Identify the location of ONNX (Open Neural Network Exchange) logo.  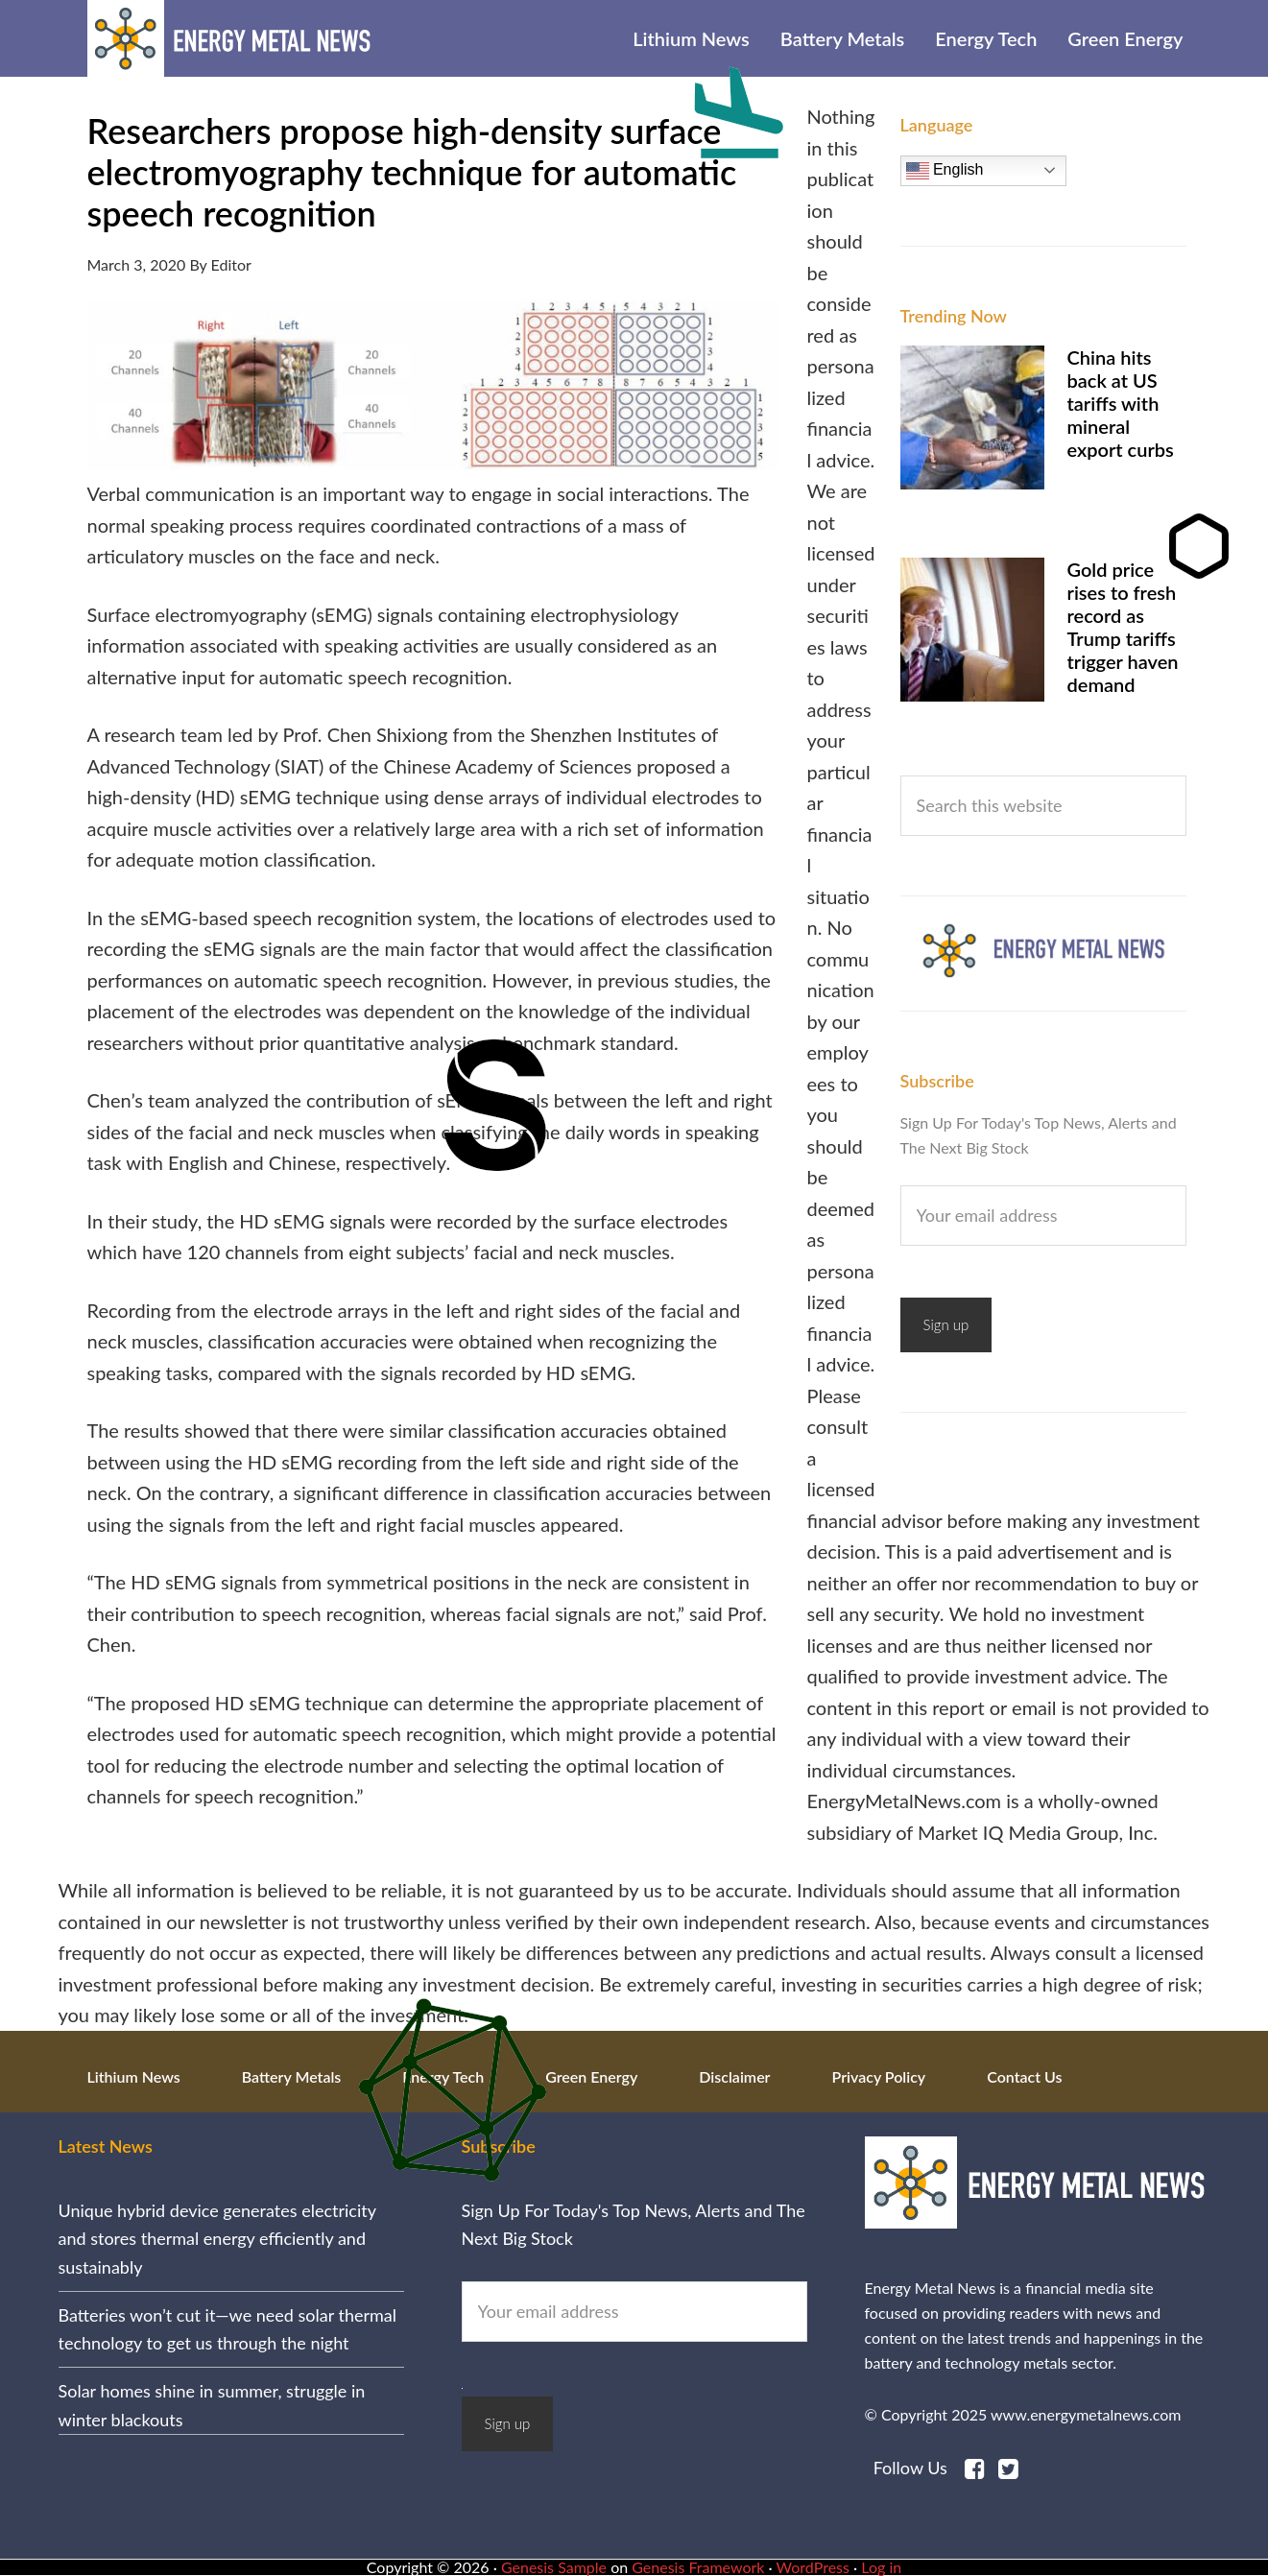
(452, 2089).